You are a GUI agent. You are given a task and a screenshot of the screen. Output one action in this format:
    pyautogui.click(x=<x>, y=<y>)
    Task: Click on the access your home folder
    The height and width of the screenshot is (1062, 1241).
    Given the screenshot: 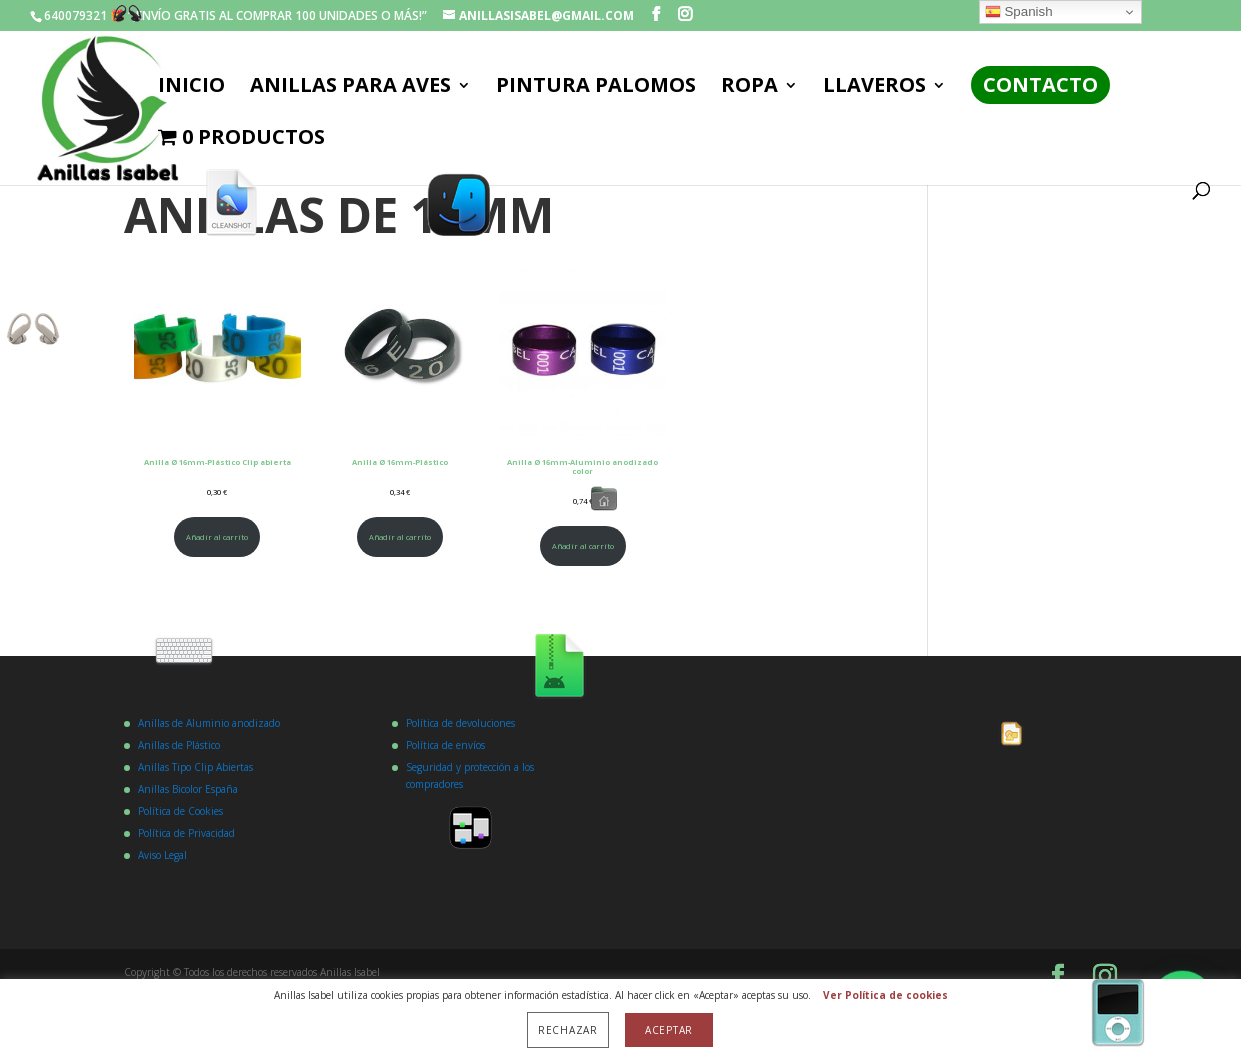 What is the action you would take?
    pyautogui.click(x=604, y=498)
    